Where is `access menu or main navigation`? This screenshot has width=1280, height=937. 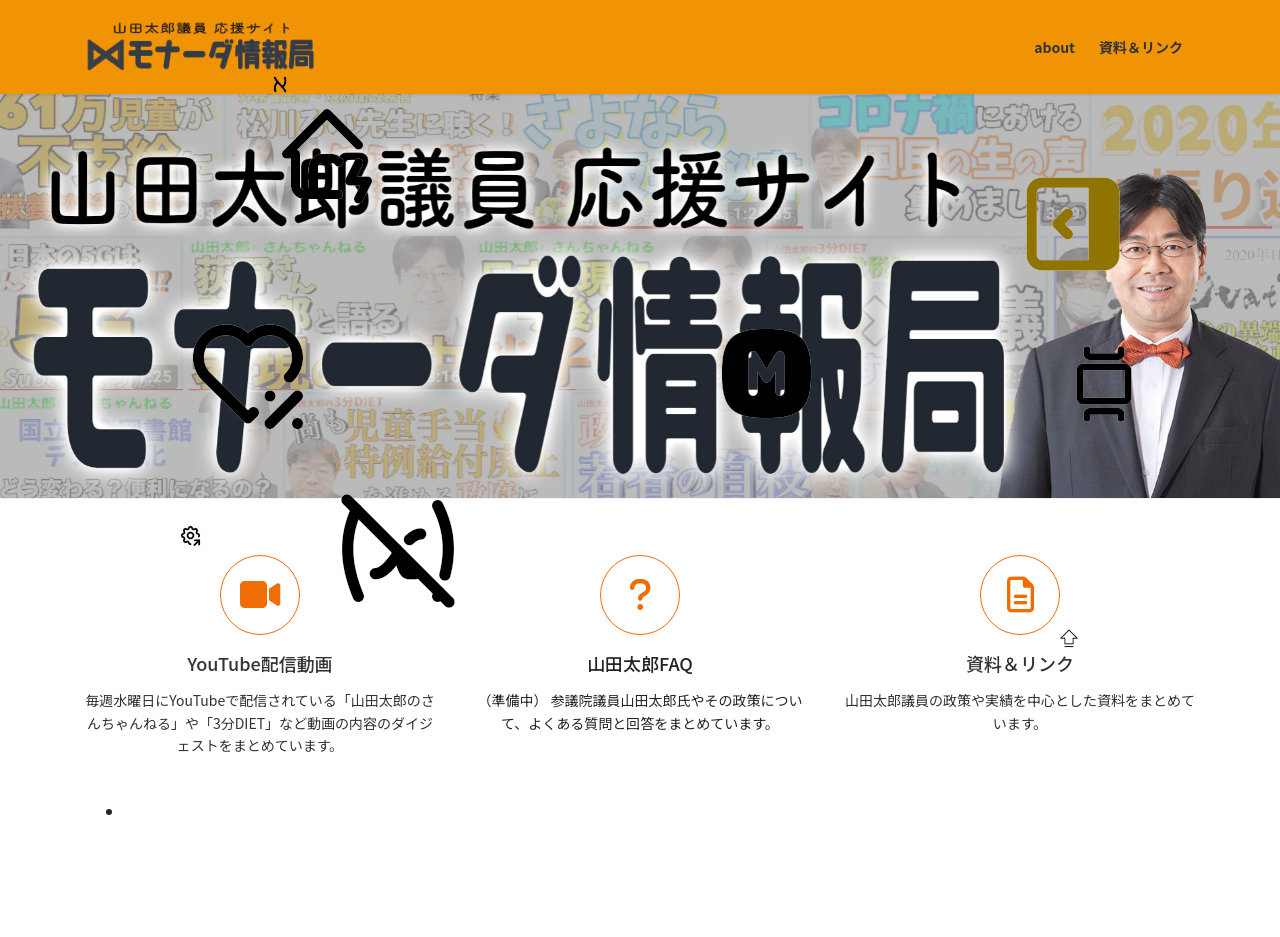
access menu or main navigation is located at coordinates (766, 373).